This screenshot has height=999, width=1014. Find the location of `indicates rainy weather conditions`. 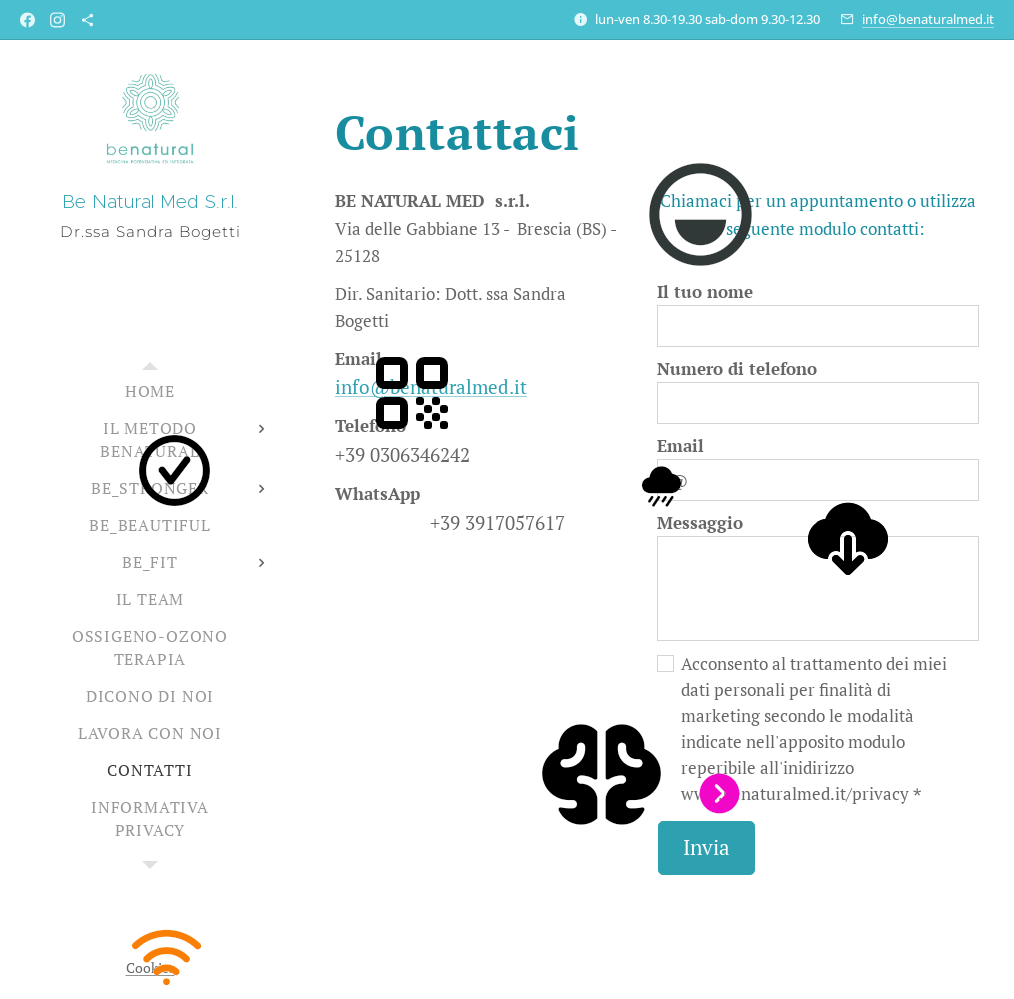

indicates rainy weather conditions is located at coordinates (661, 486).